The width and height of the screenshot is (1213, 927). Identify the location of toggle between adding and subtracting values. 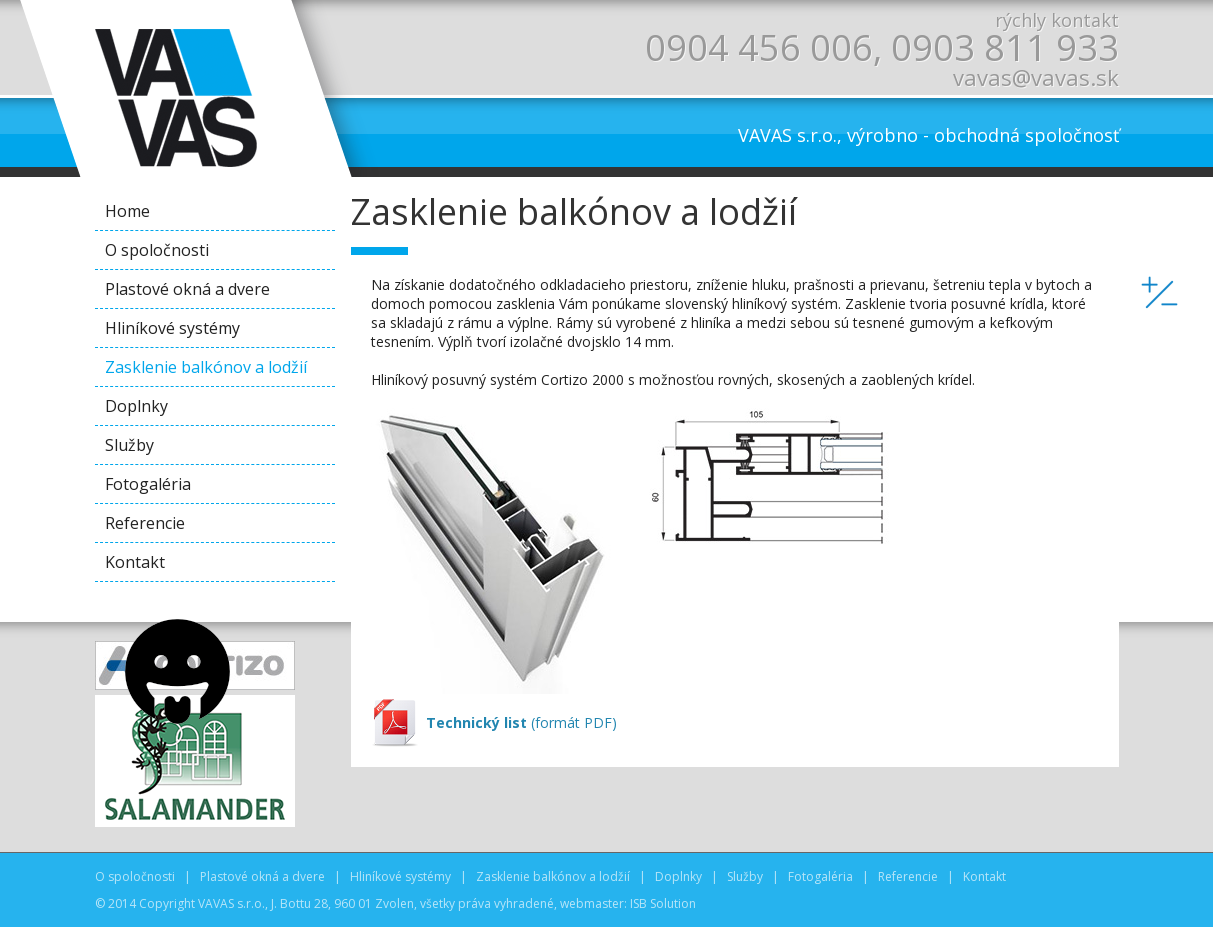
(1159, 294).